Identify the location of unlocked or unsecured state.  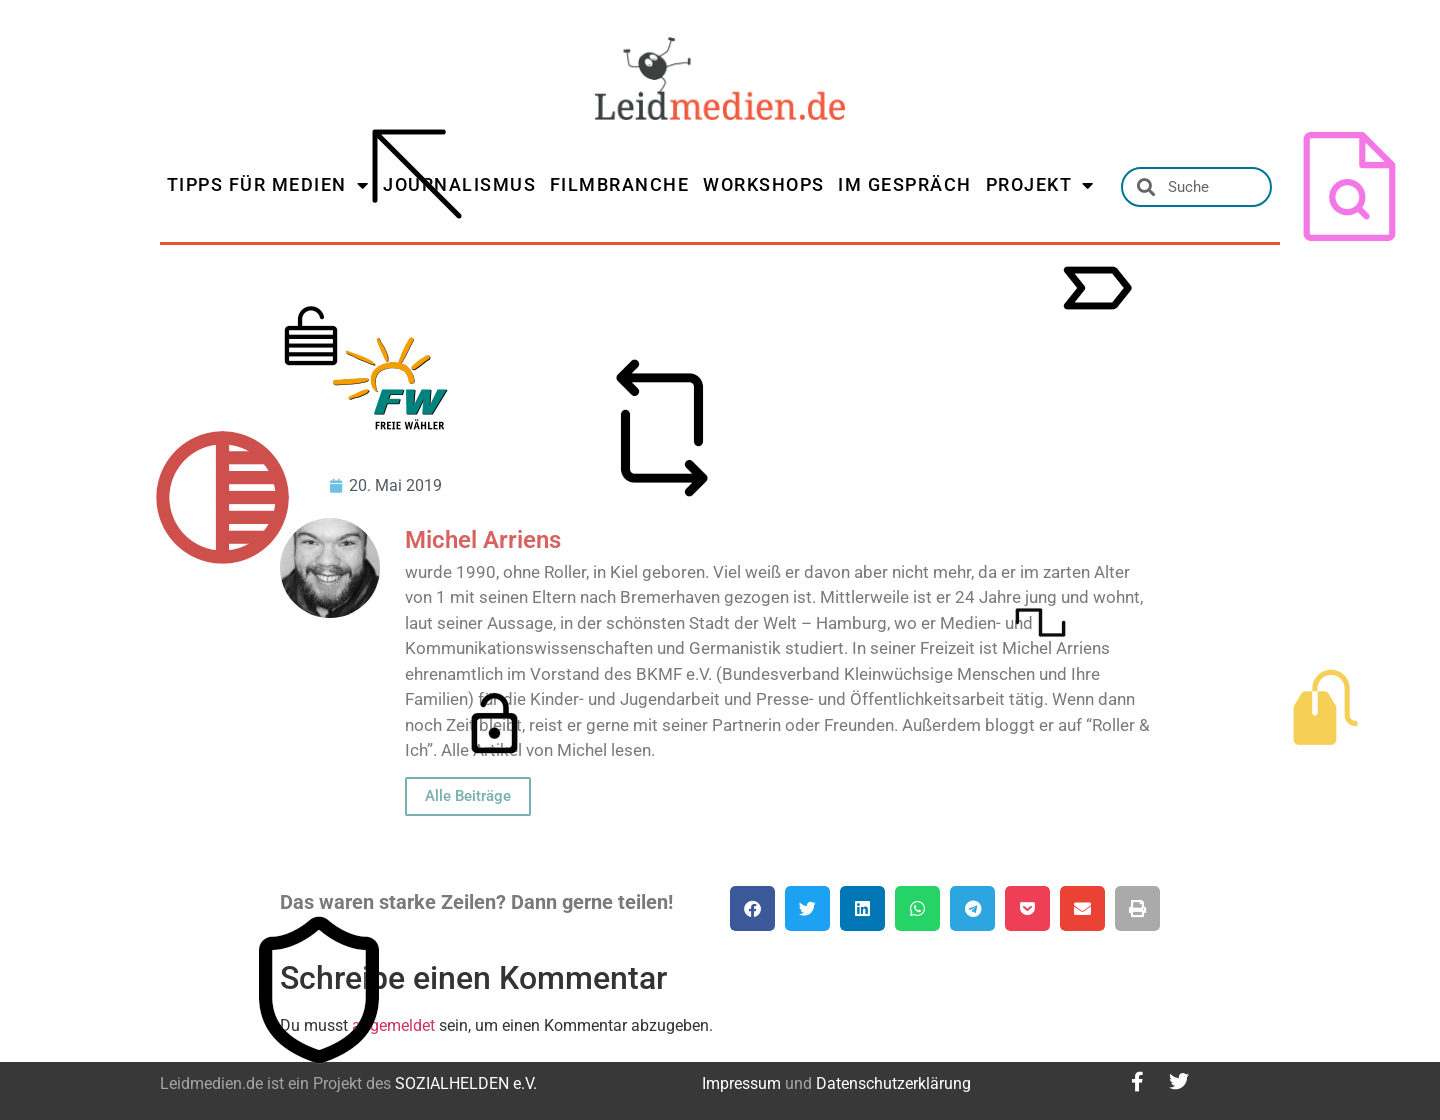
(311, 339).